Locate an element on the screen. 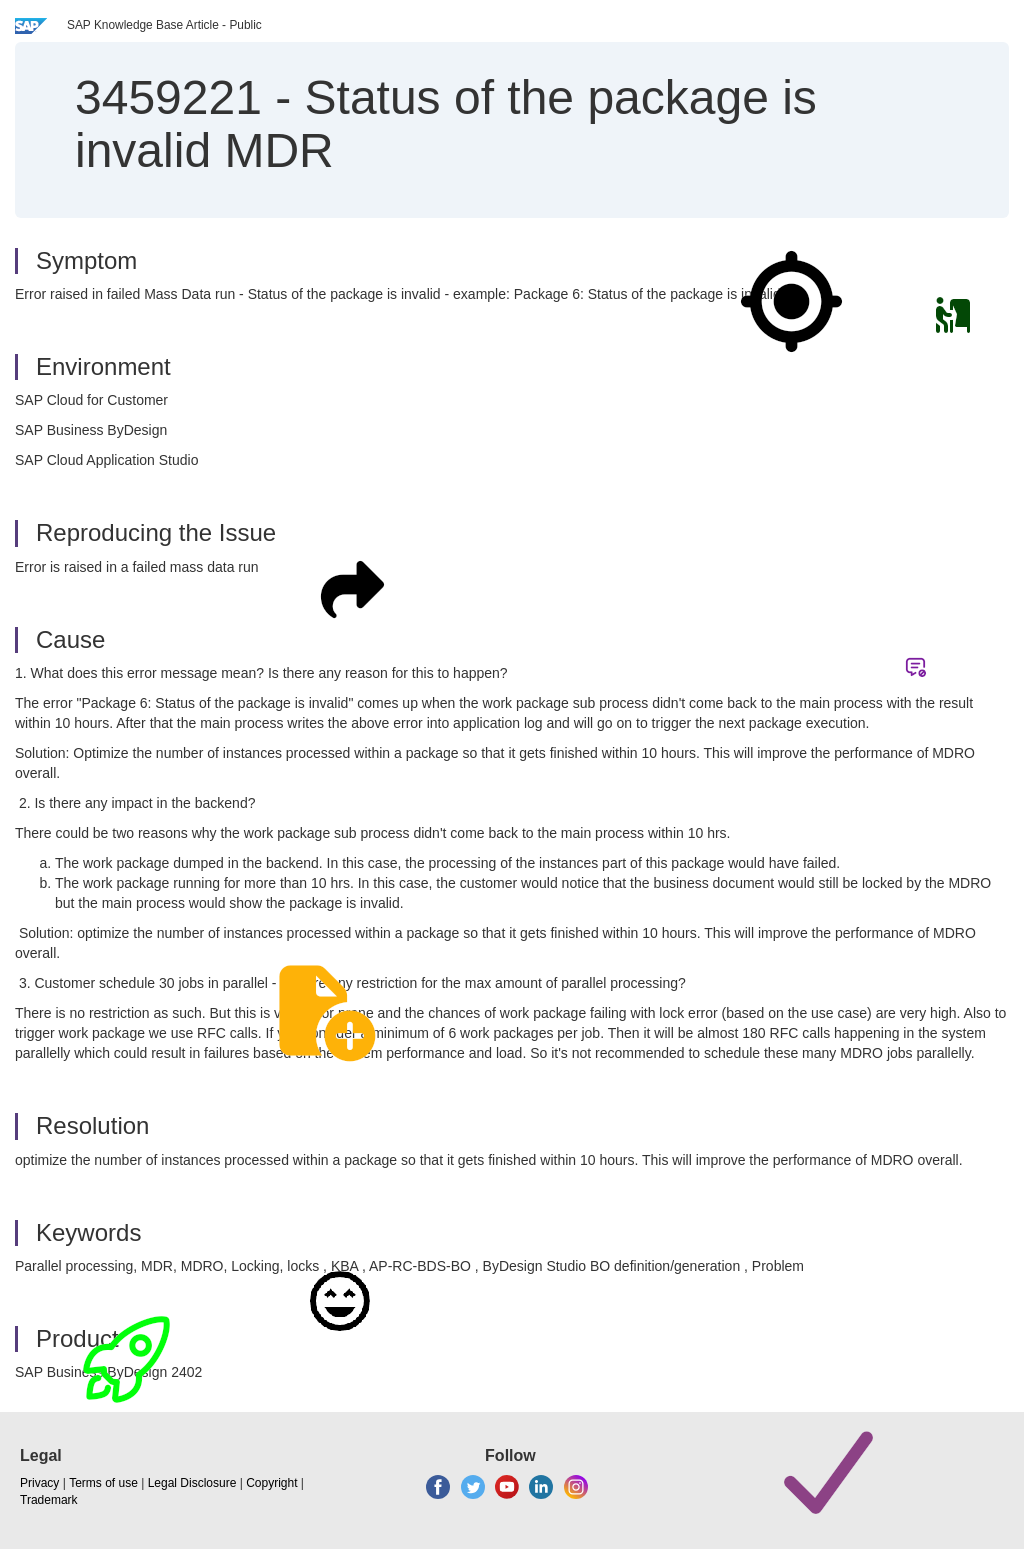 This screenshot has height=1549, width=1024. access voting or polling booth is located at coordinates (952, 315).